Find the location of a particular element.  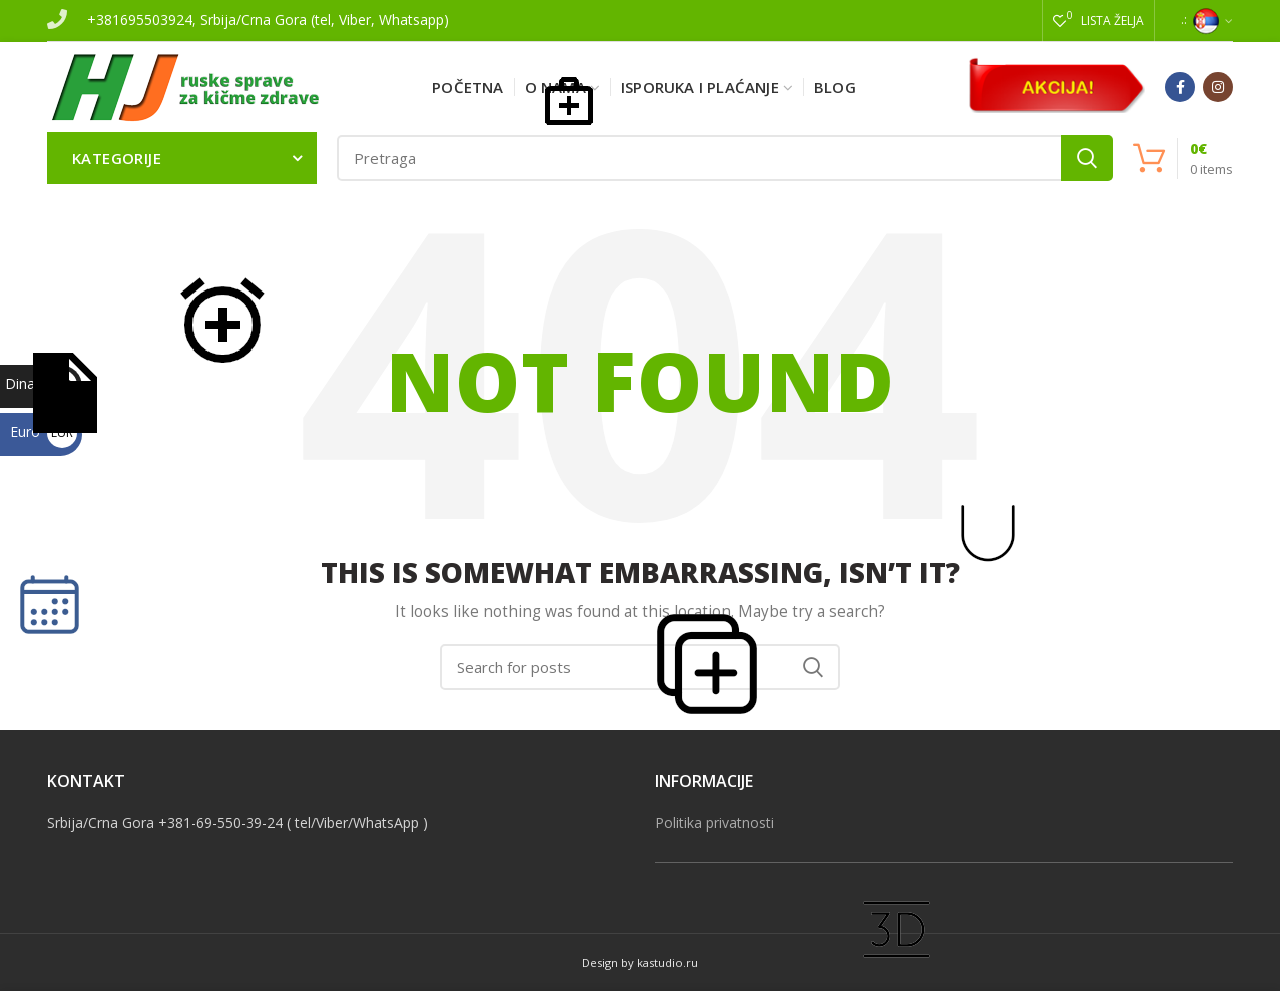

access medical or health services is located at coordinates (569, 101).